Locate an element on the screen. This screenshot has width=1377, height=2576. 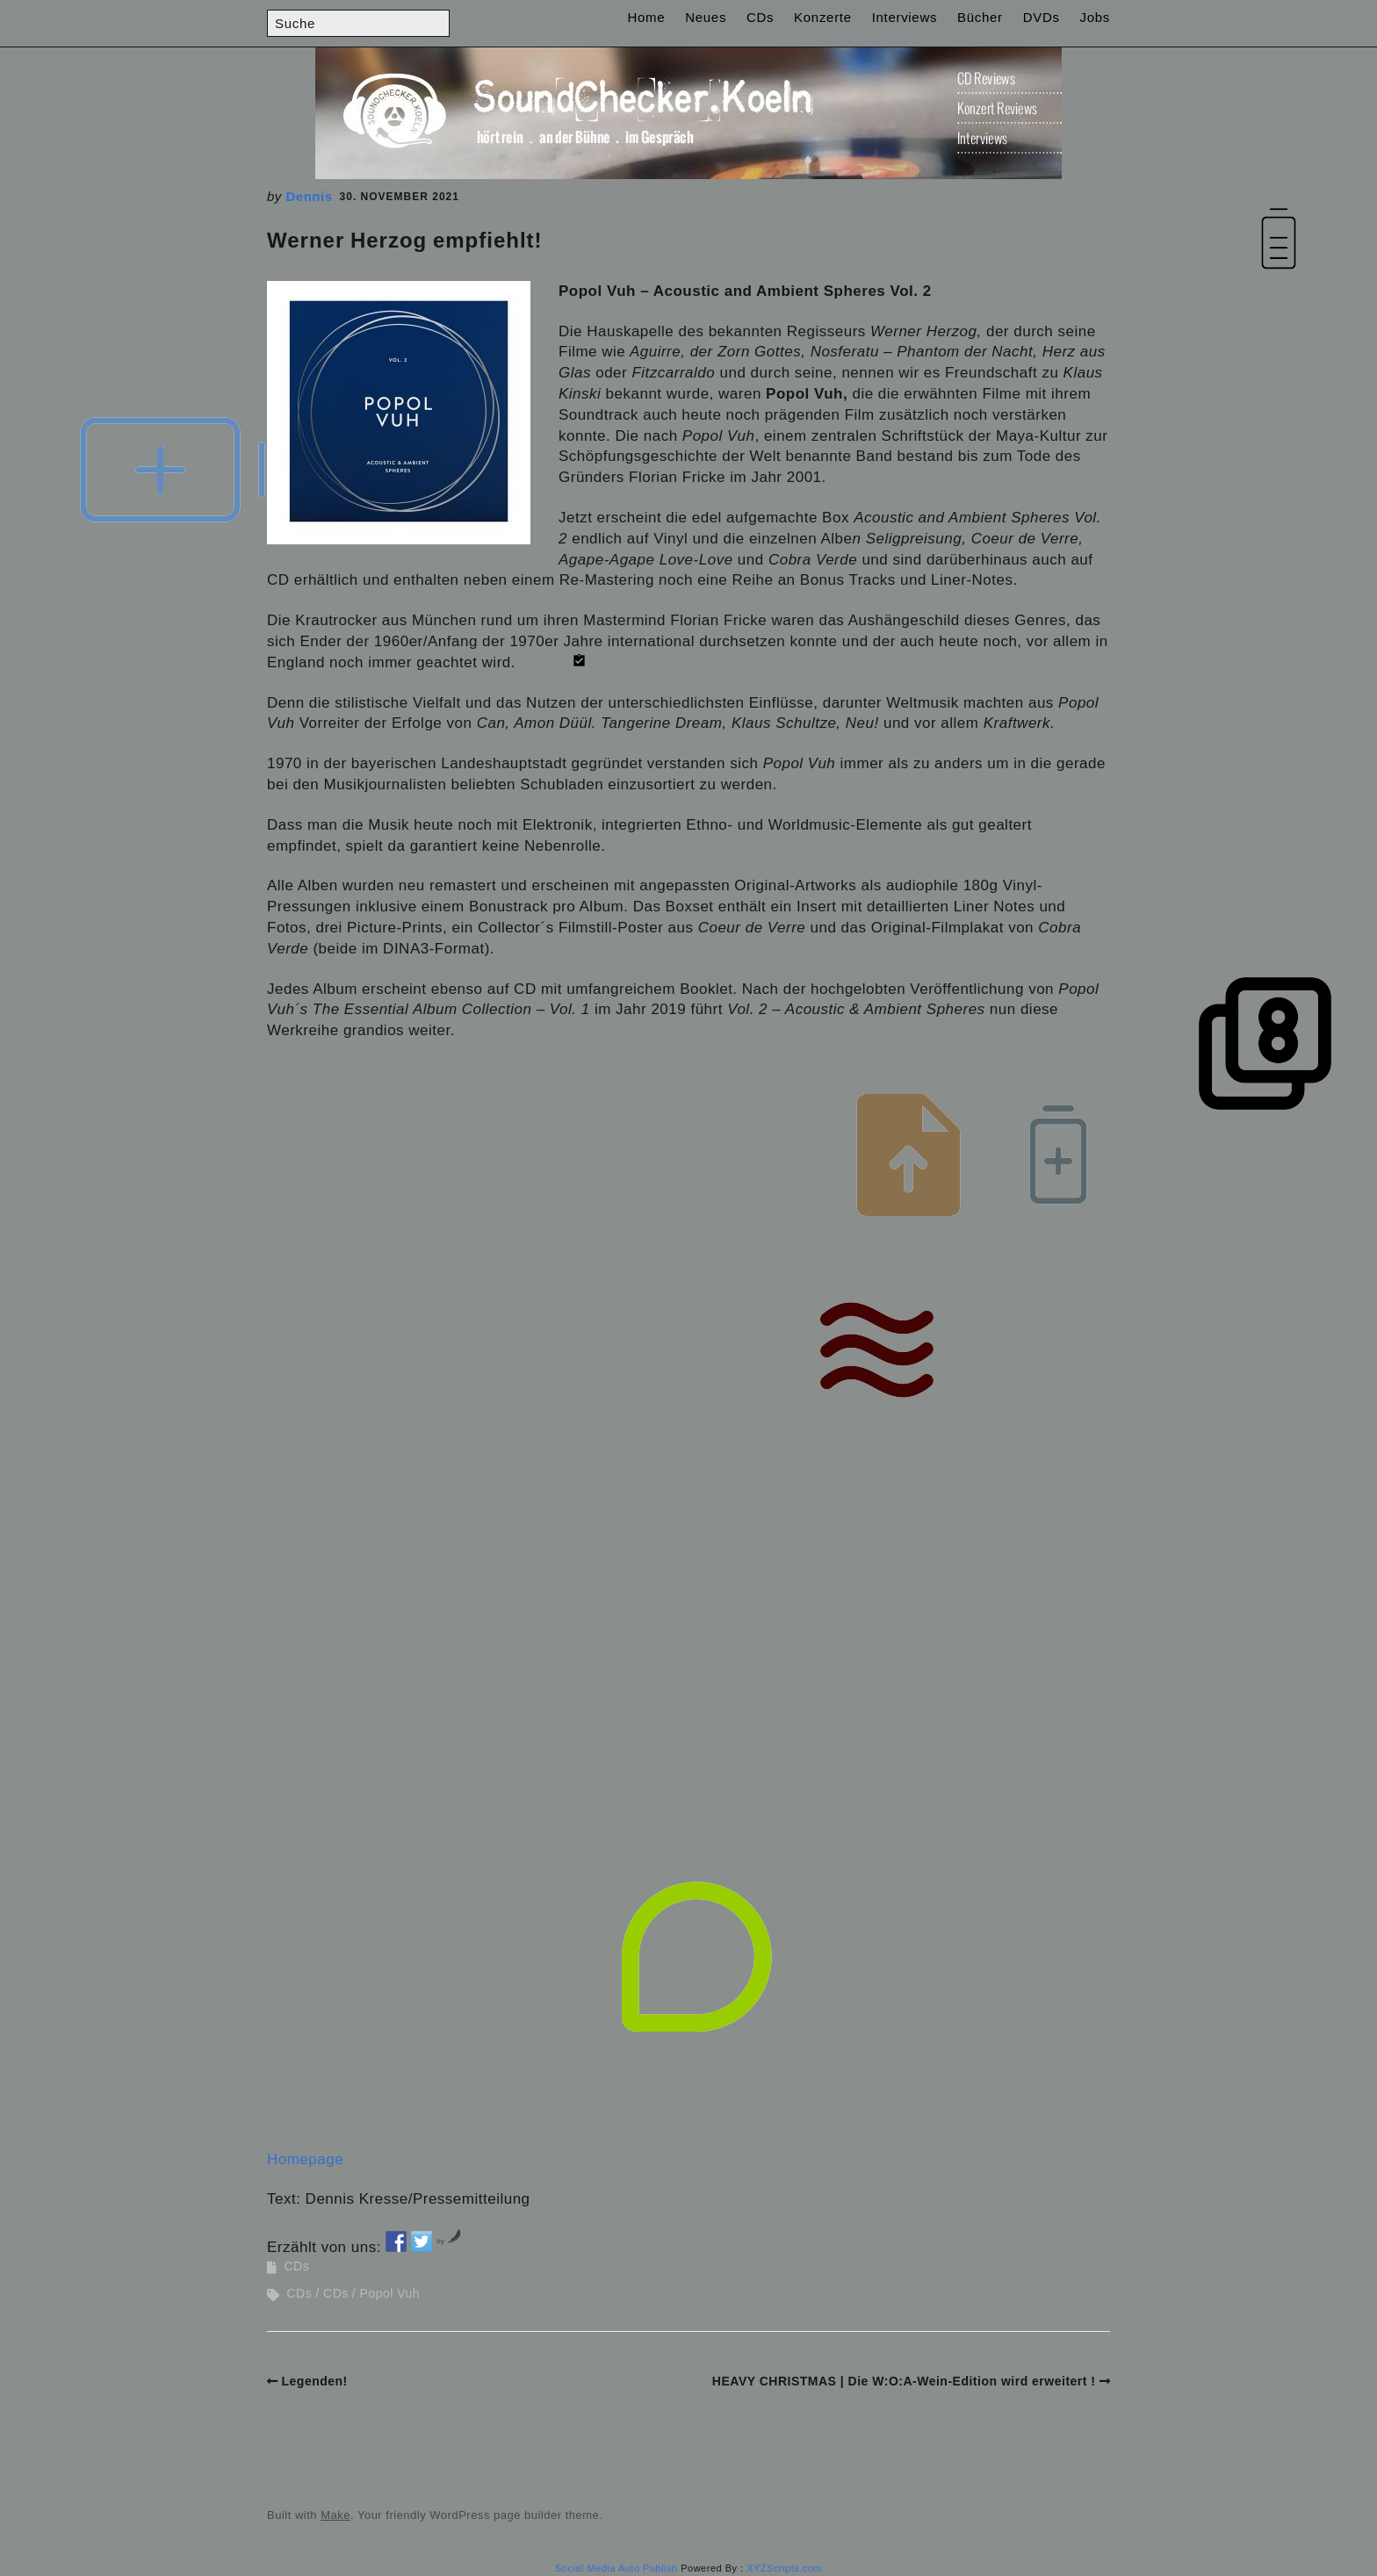
add a new battery or power source is located at coordinates (1058, 1156).